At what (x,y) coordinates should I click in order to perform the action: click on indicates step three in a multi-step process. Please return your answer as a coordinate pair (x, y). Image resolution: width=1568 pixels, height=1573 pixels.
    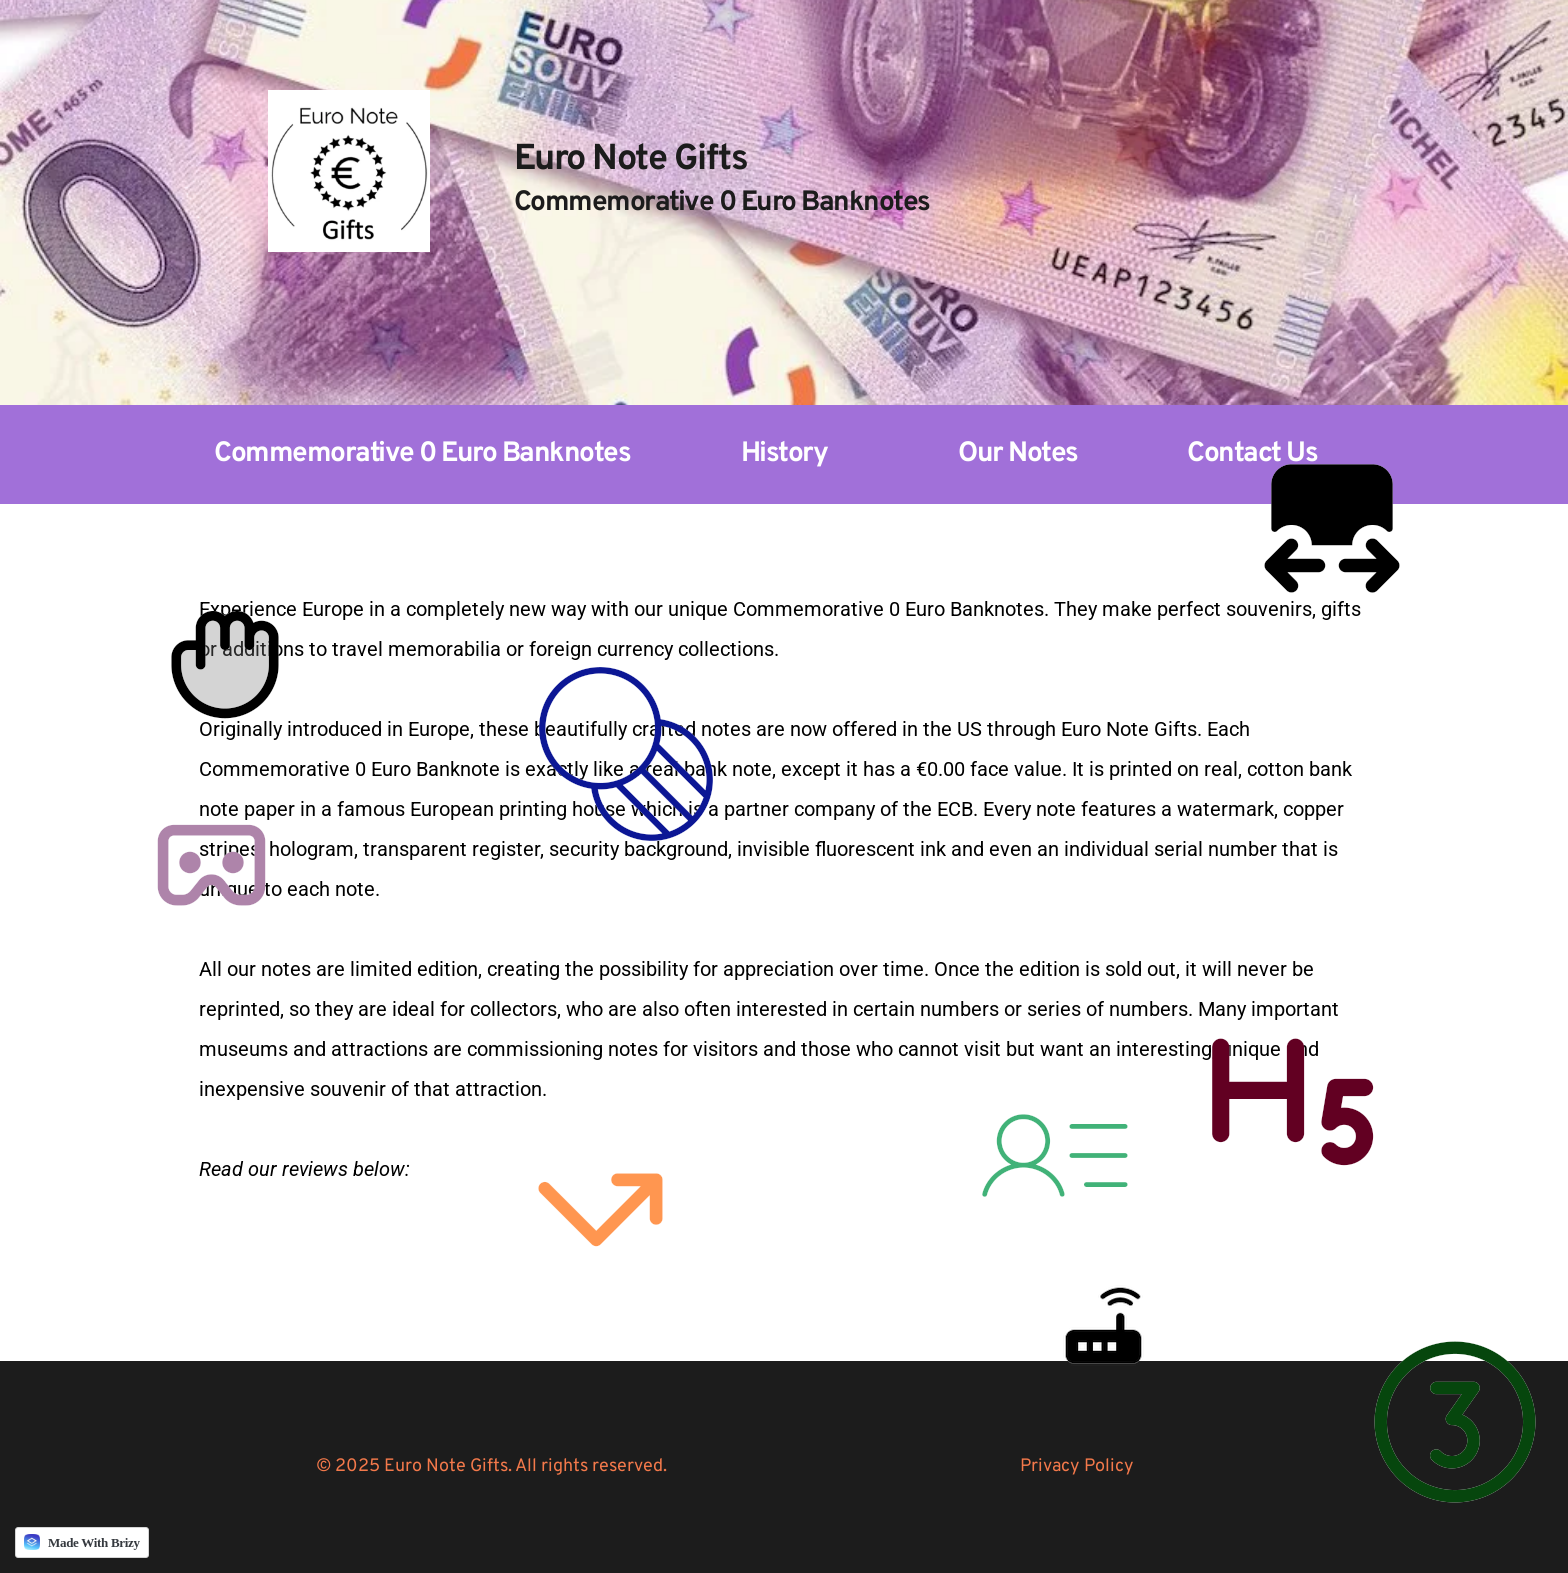
    Looking at the image, I should click on (1455, 1422).